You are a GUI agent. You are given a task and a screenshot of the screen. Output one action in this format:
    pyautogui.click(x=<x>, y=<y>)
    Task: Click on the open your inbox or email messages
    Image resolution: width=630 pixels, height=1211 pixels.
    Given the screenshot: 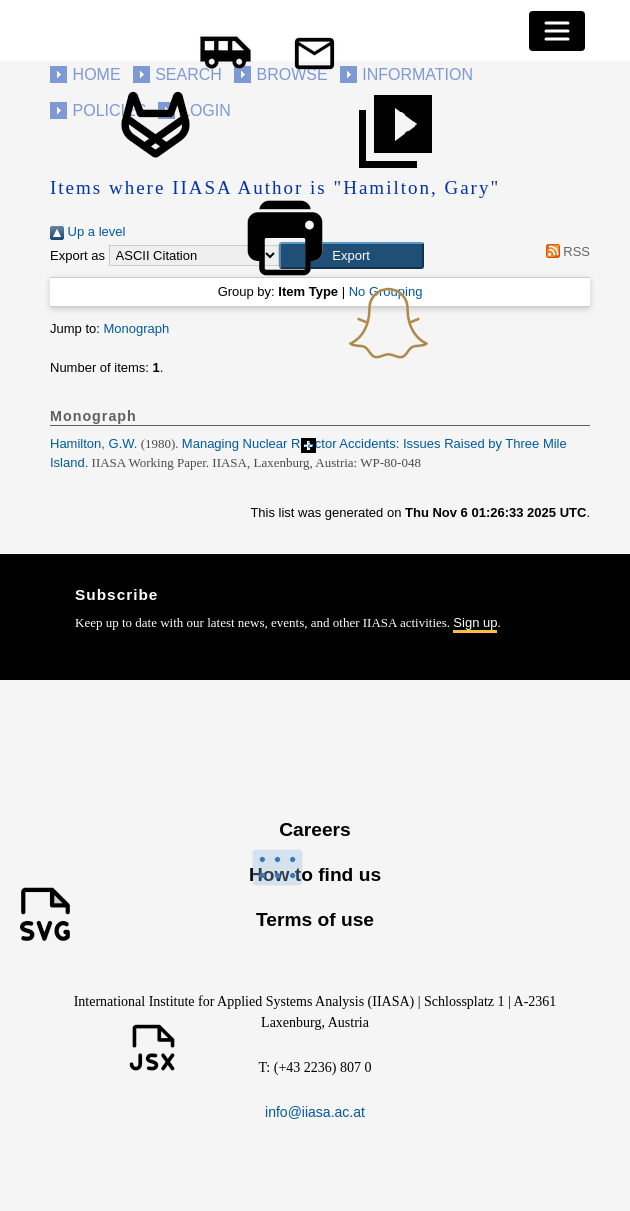 What is the action you would take?
    pyautogui.click(x=314, y=53)
    